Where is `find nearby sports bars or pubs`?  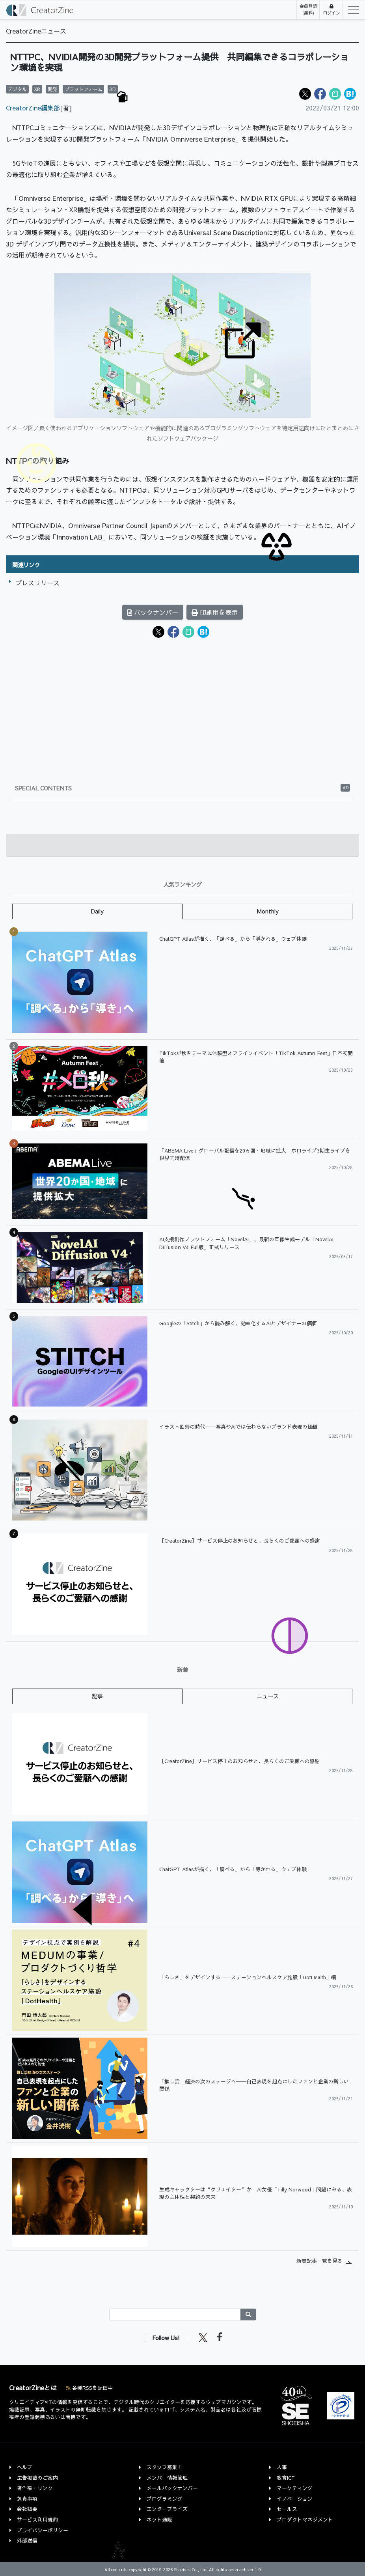 find nearby sports bars or pubs is located at coordinates (122, 97).